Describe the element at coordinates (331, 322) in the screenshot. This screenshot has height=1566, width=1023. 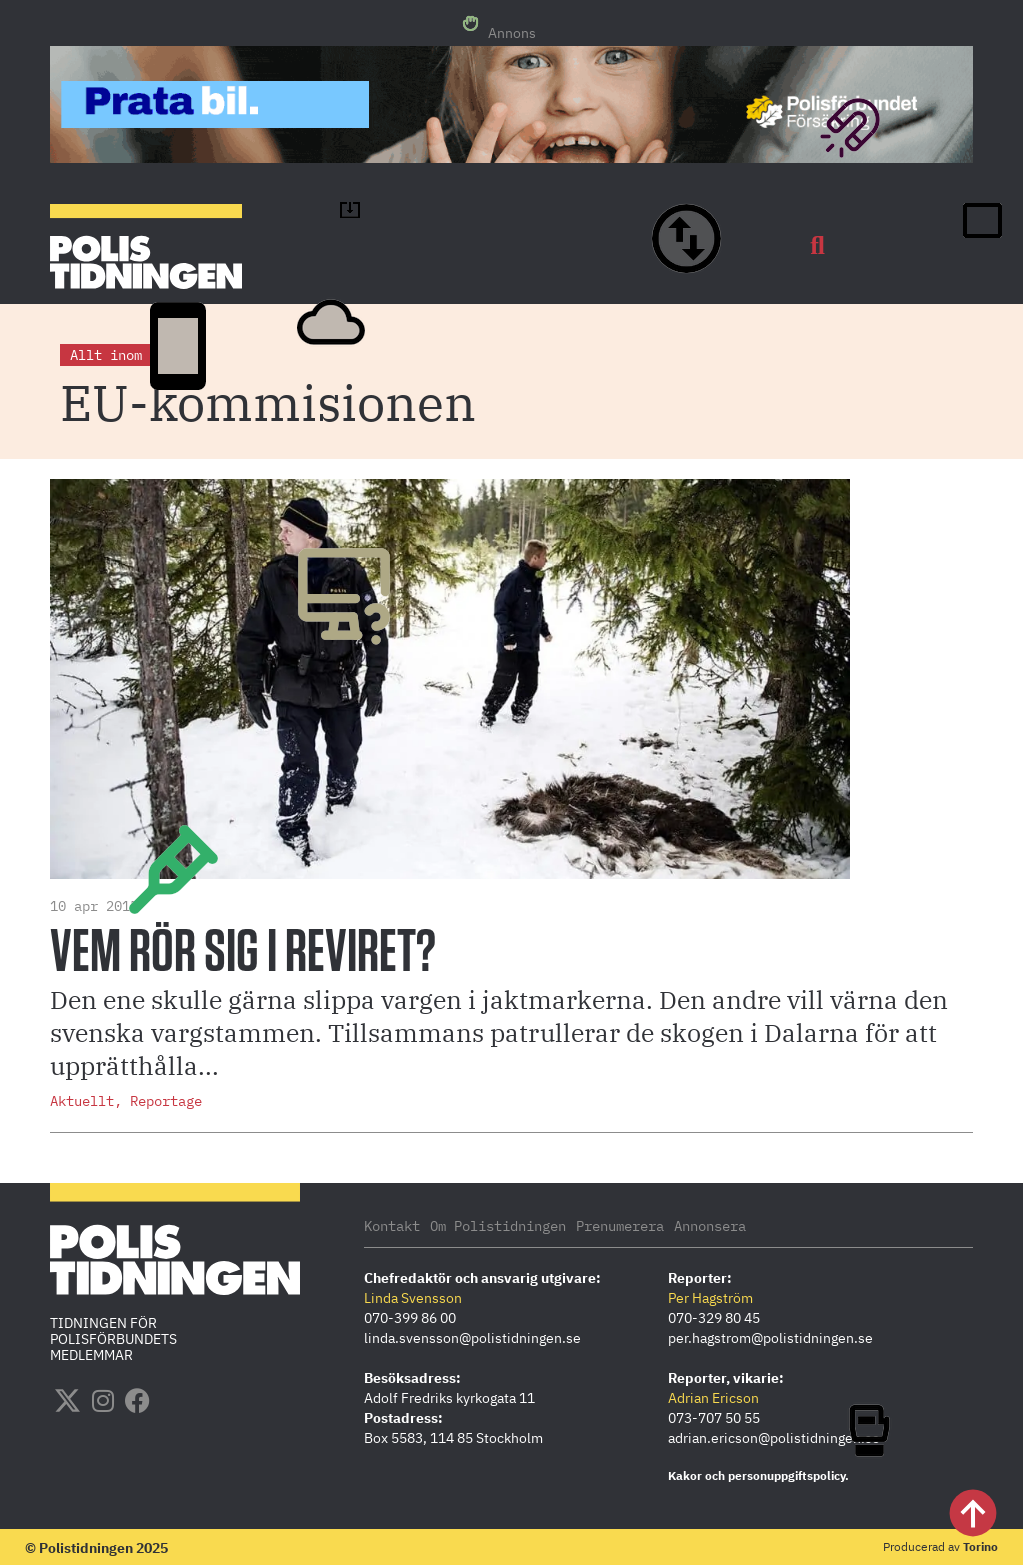
I see `access cloud storage` at that location.